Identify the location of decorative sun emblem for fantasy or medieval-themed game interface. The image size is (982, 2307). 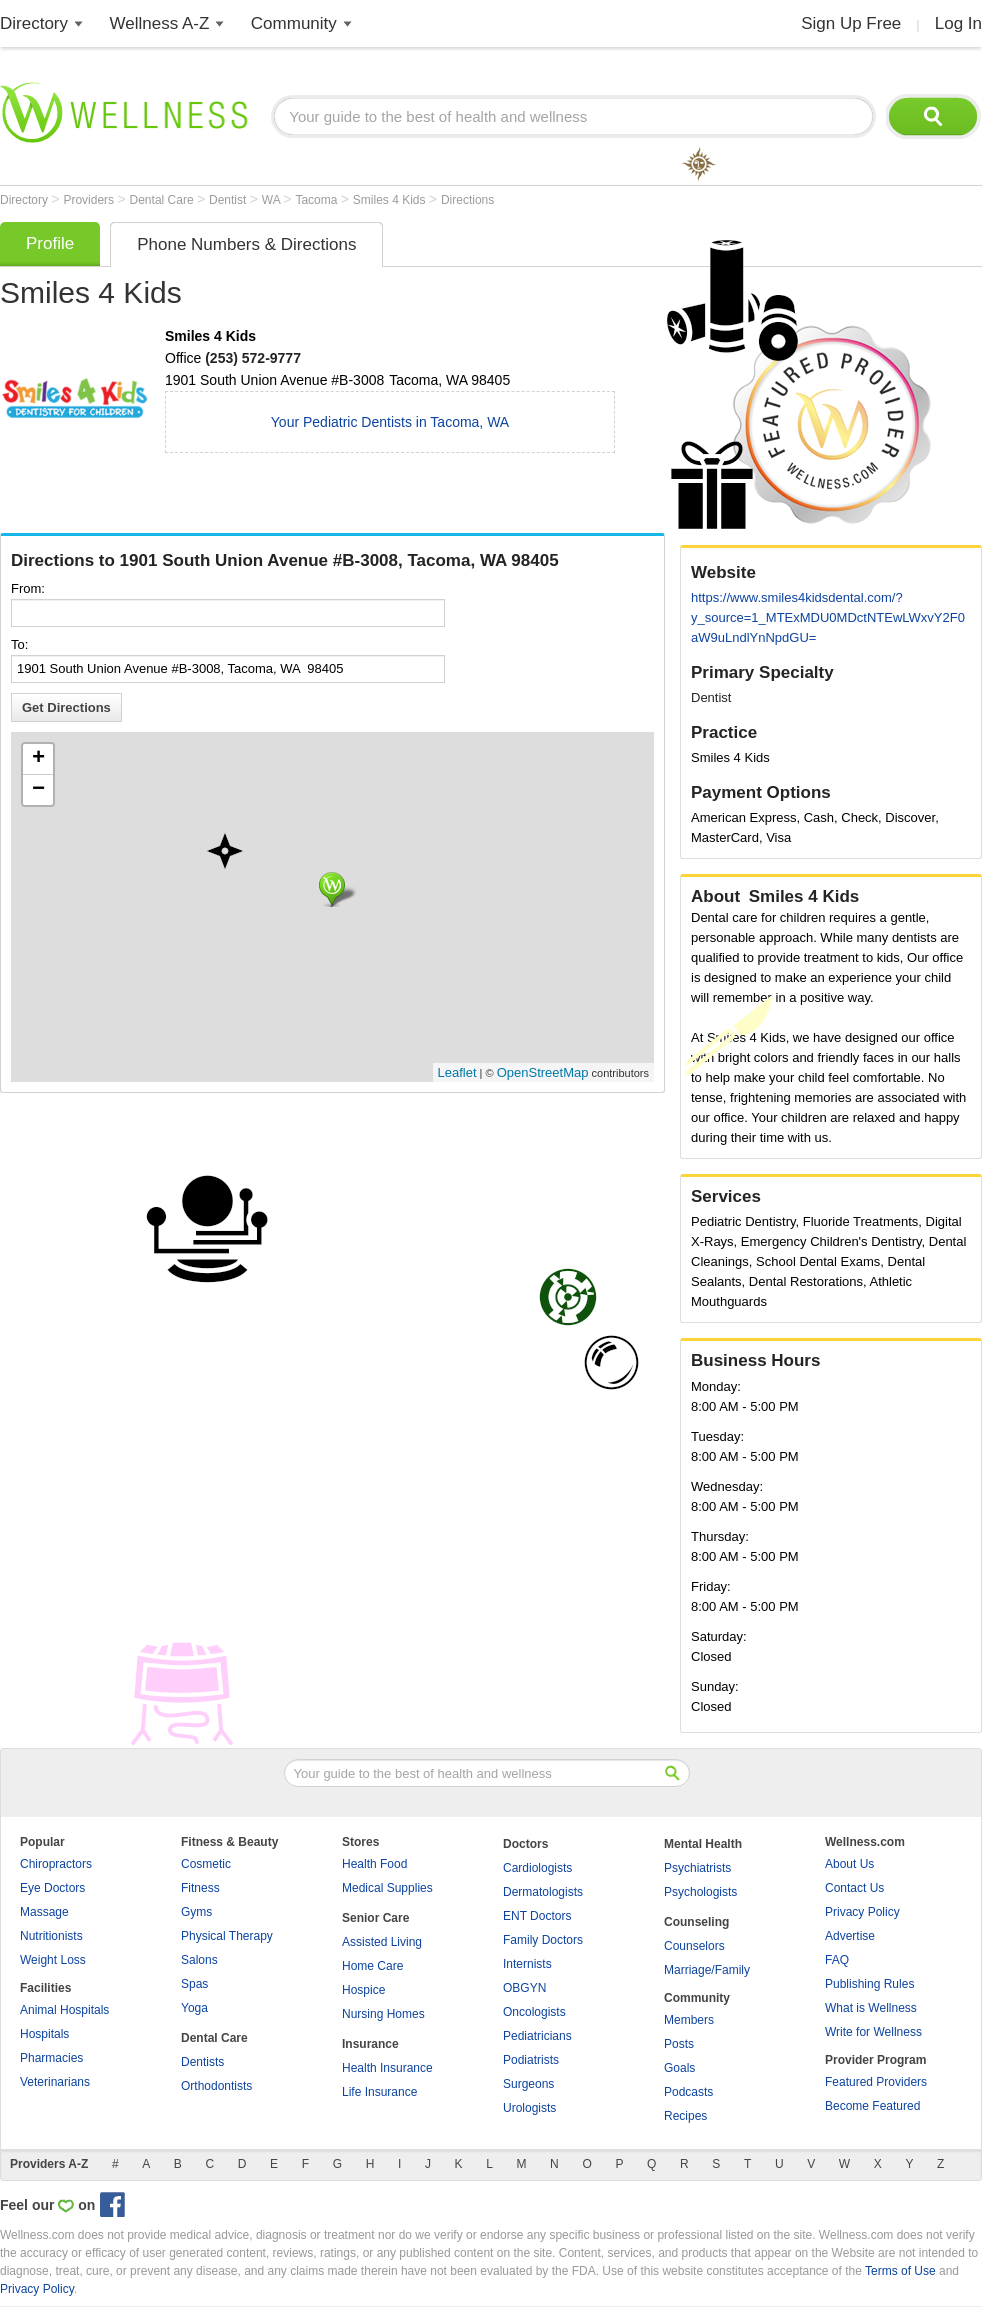
(699, 164).